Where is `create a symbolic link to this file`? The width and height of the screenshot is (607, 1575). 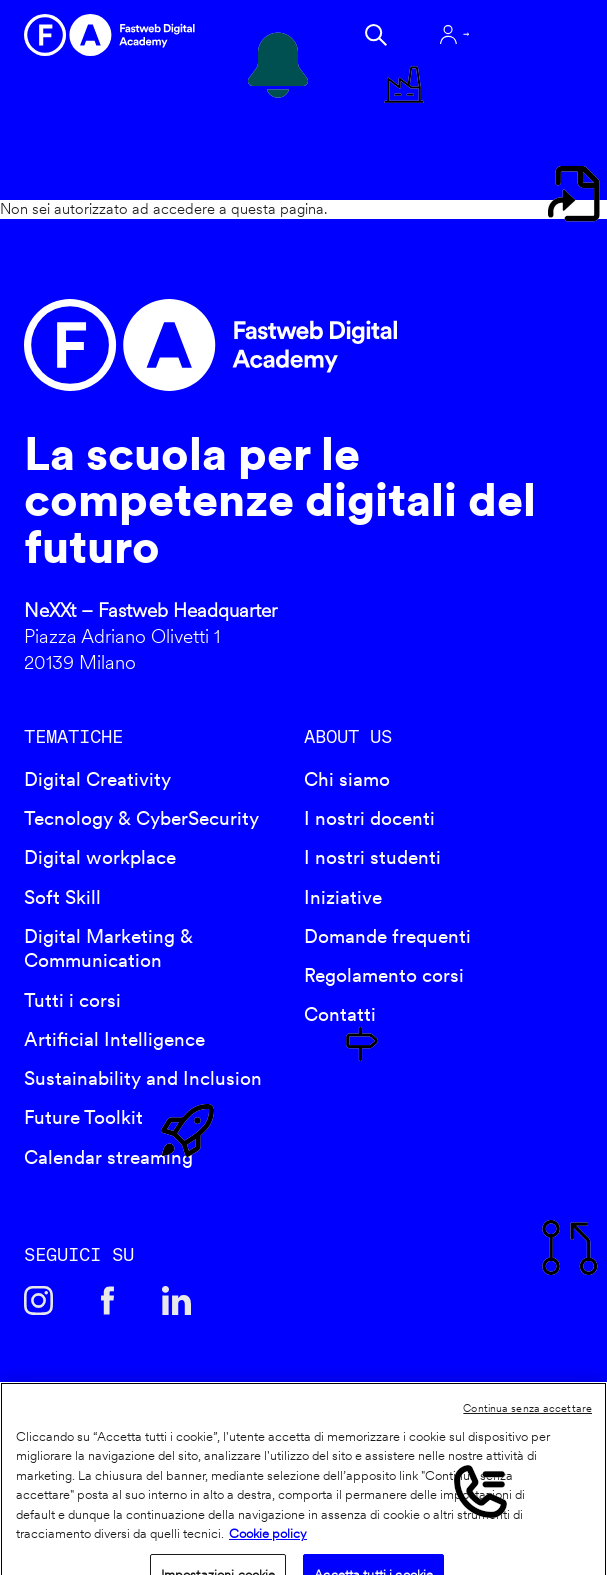 create a symbolic link to this file is located at coordinates (577, 195).